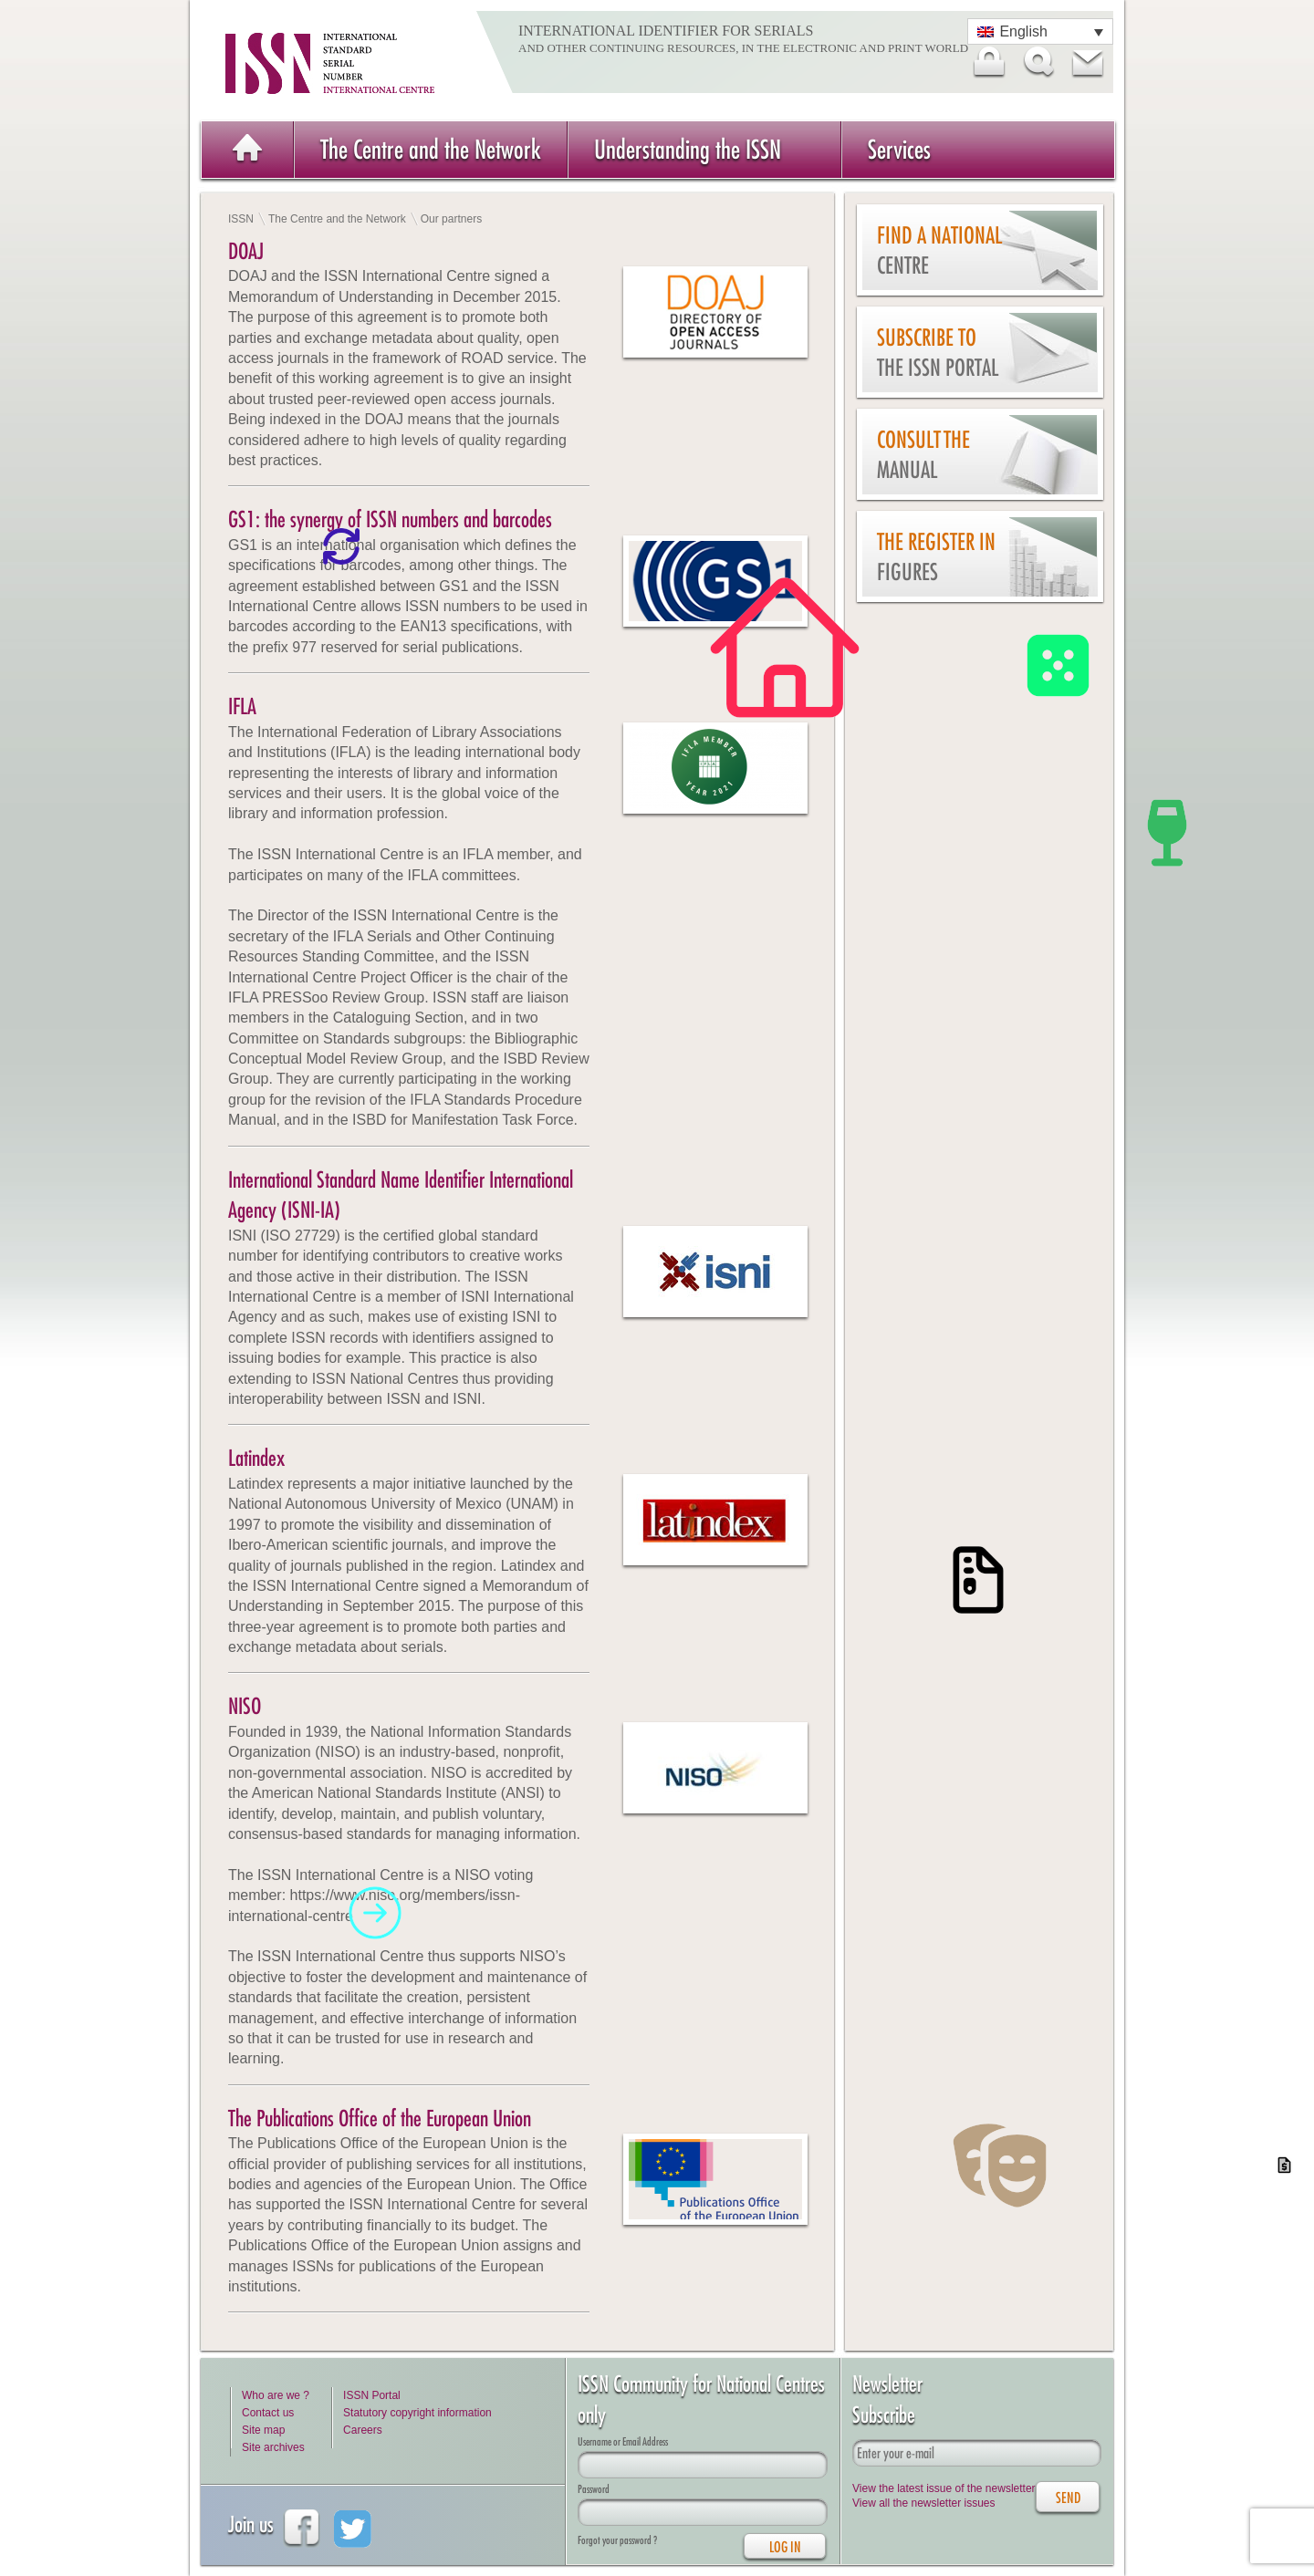  What do you see at coordinates (375, 1913) in the screenshot?
I see `proceed to the next step` at bounding box center [375, 1913].